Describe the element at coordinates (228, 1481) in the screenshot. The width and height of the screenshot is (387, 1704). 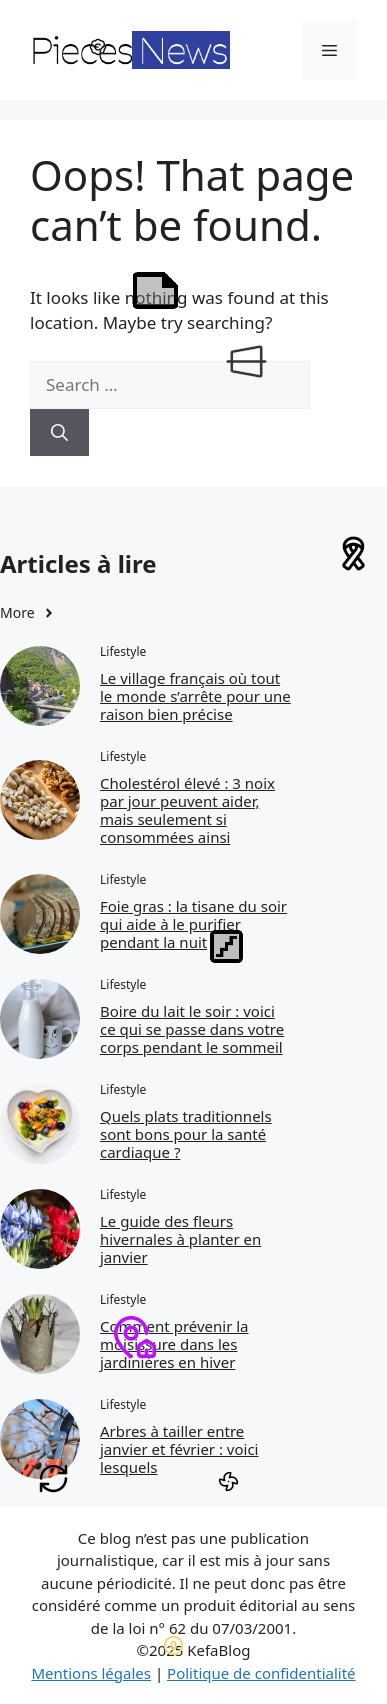
I see `adjust fan or ventilation settings` at that location.